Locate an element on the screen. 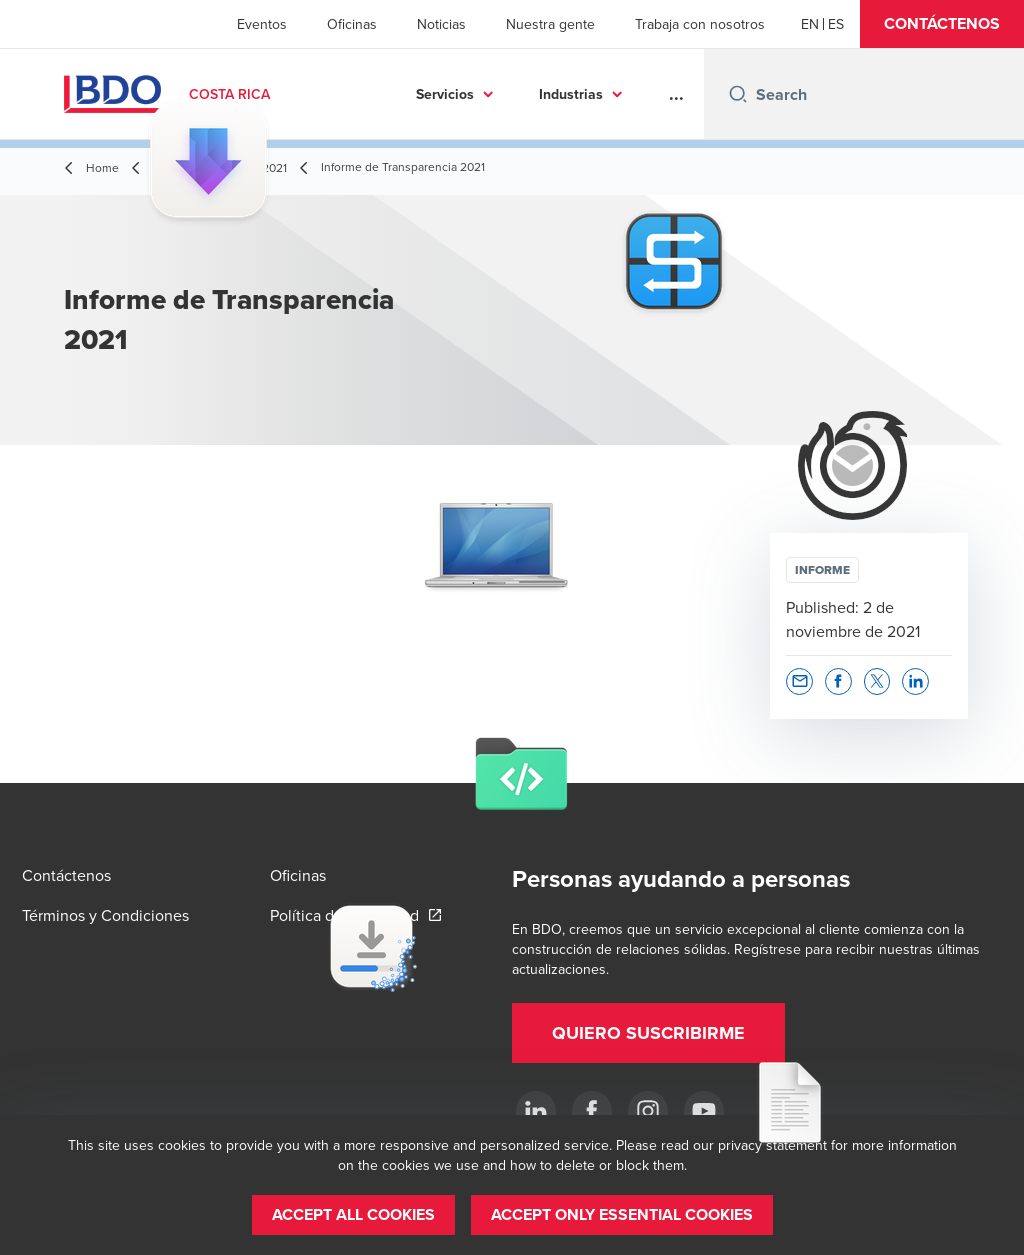 The width and height of the screenshot is (1024, 1255). represents a macbook pro device in system settings is located at coordinates (496, 543).